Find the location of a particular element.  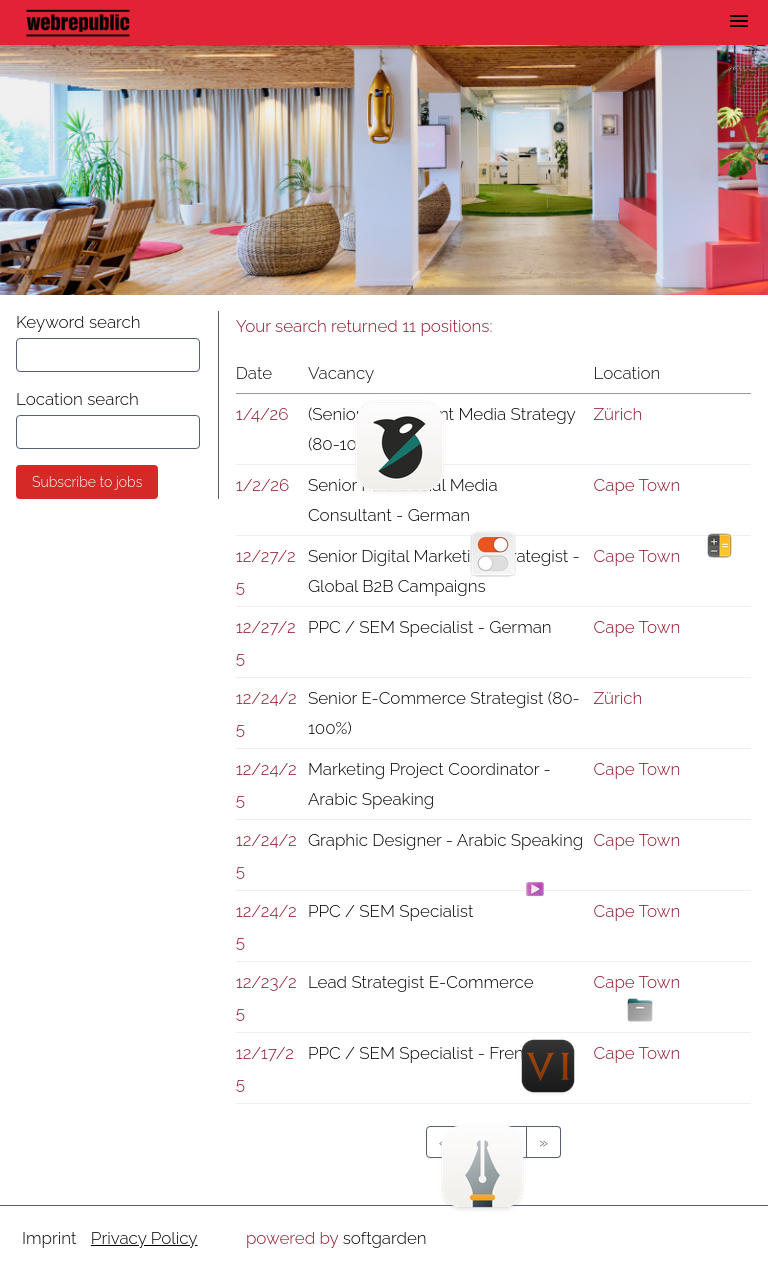

open gnome tweaks to customize desktop settings is located at coordinates (493, 554).